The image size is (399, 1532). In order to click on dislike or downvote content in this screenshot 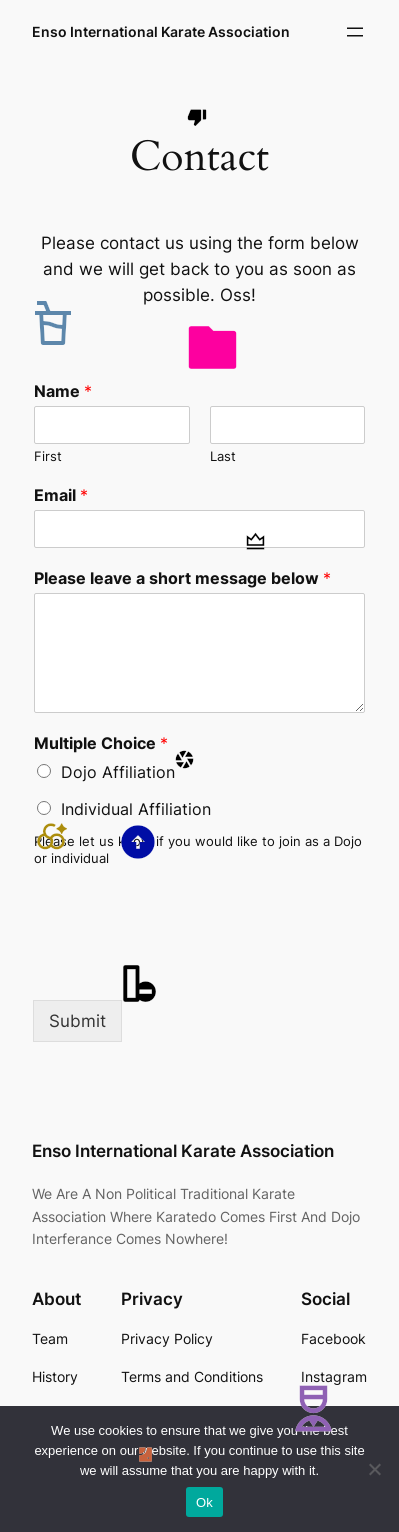, I will do `click(197, 117)`.